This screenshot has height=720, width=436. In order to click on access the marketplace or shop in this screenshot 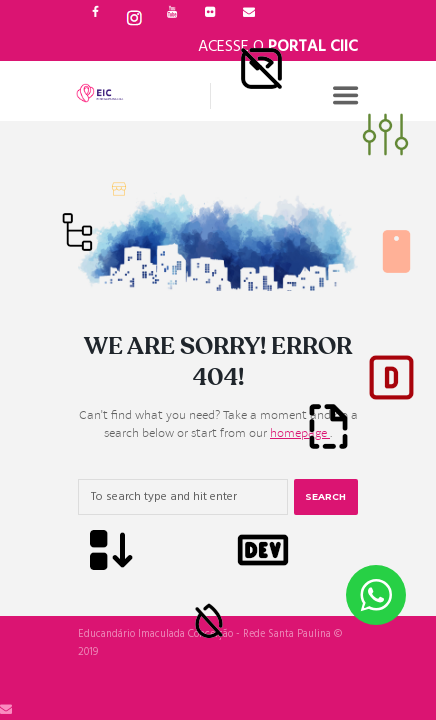, I will do `click(119, 189)`.